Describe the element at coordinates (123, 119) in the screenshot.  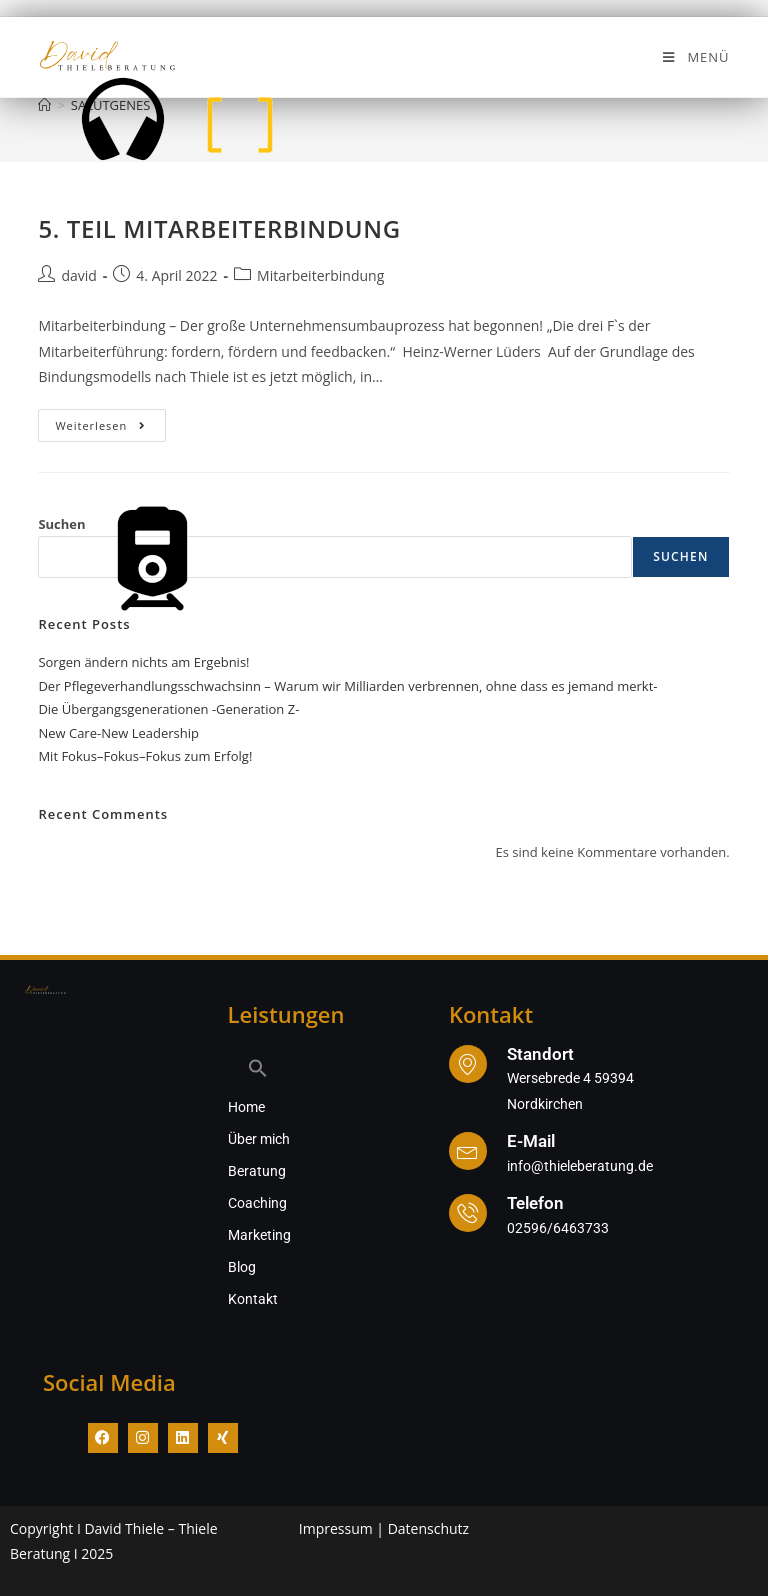
I see `contact customer support` at that location.